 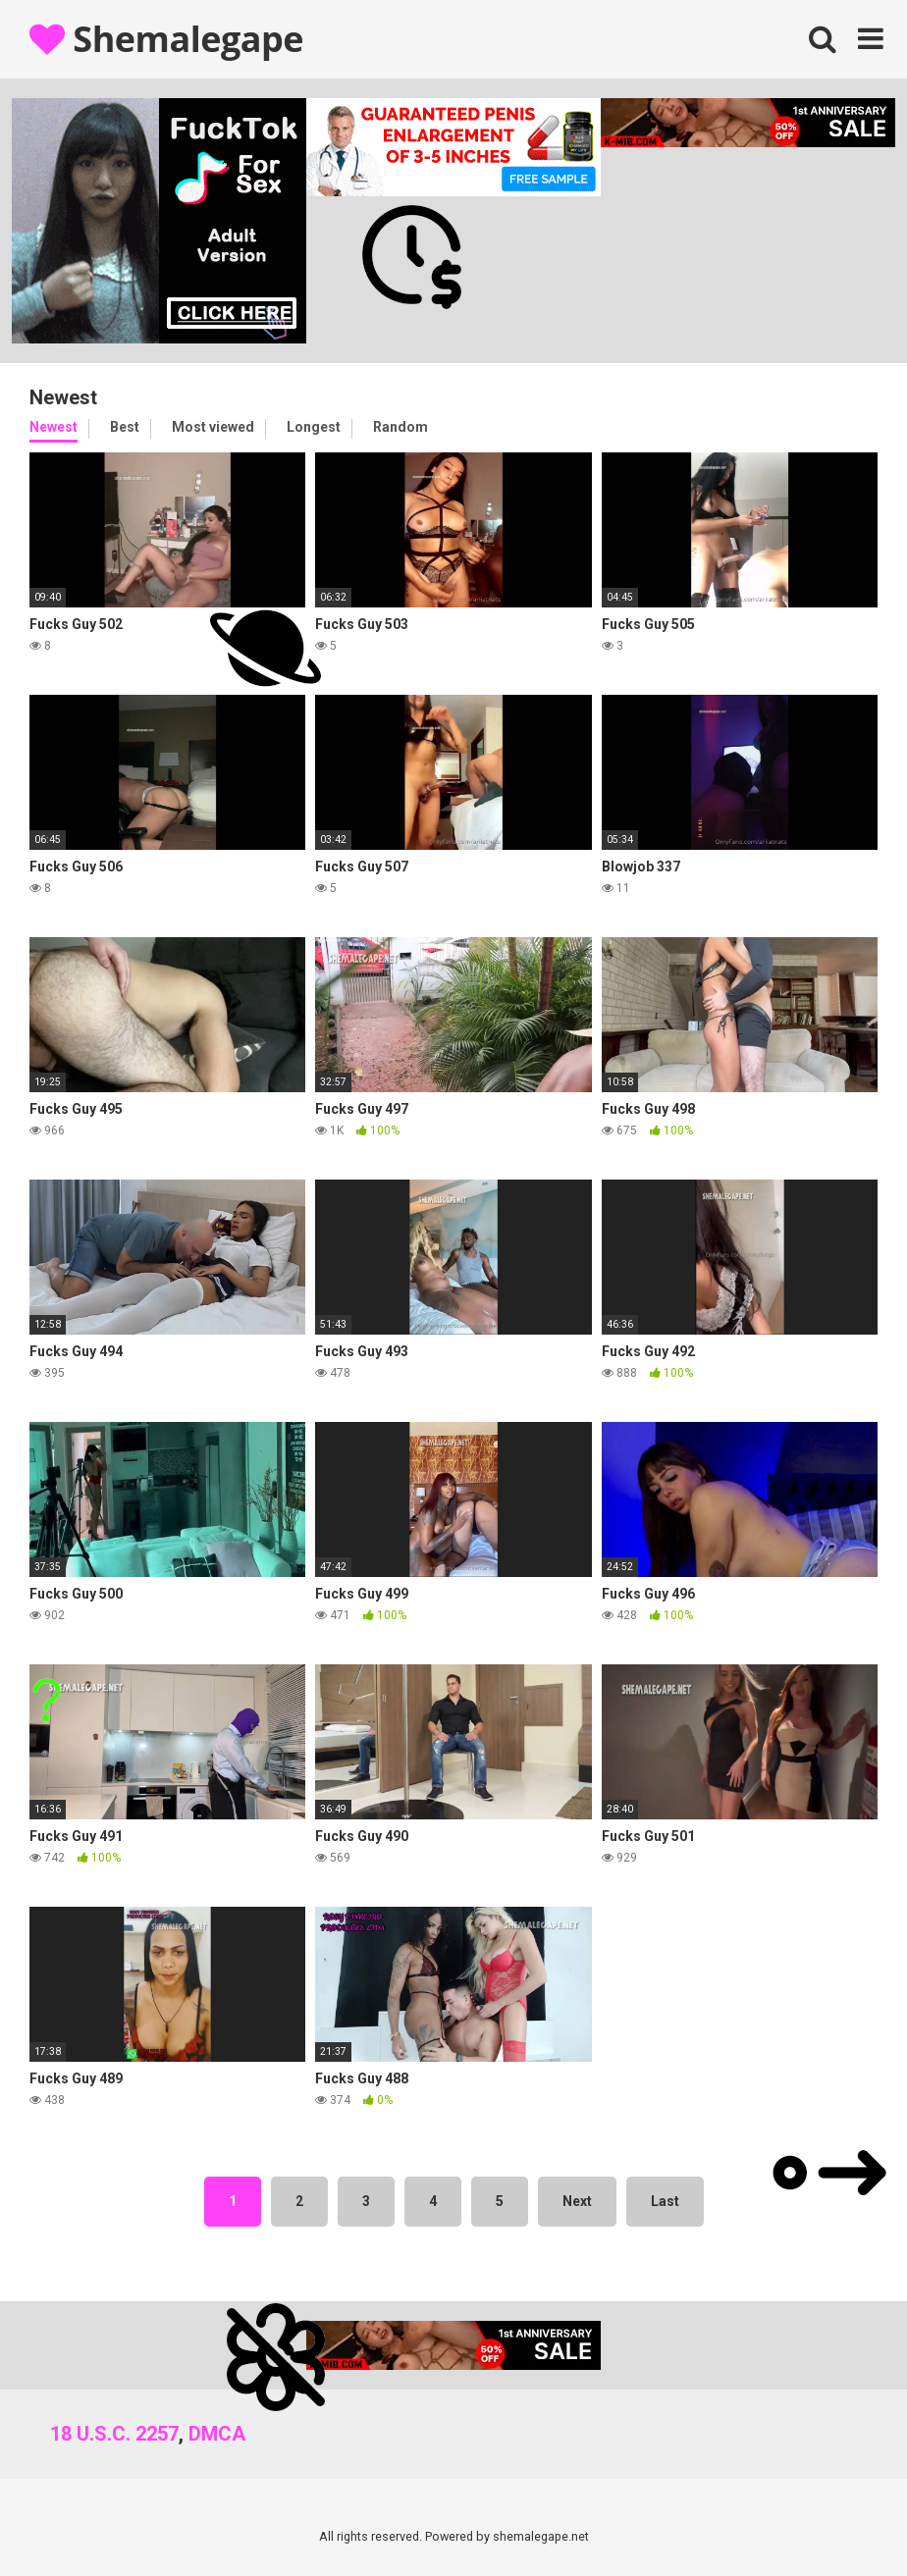 I want to click on disable or hide floral/nature content, so click(x=276, y=2357).